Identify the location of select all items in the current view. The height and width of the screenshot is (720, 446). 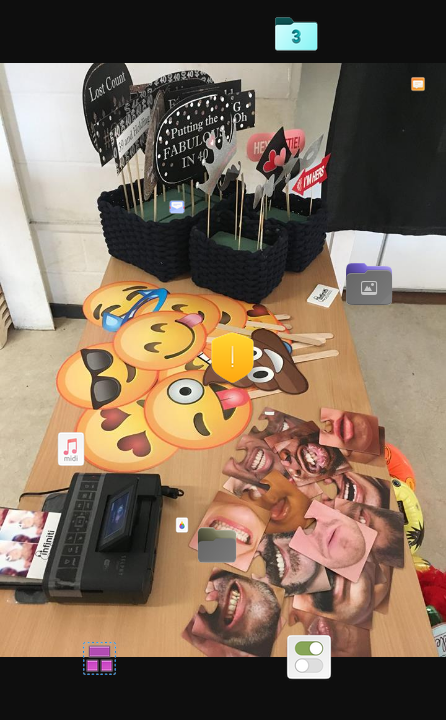
(99, 658).